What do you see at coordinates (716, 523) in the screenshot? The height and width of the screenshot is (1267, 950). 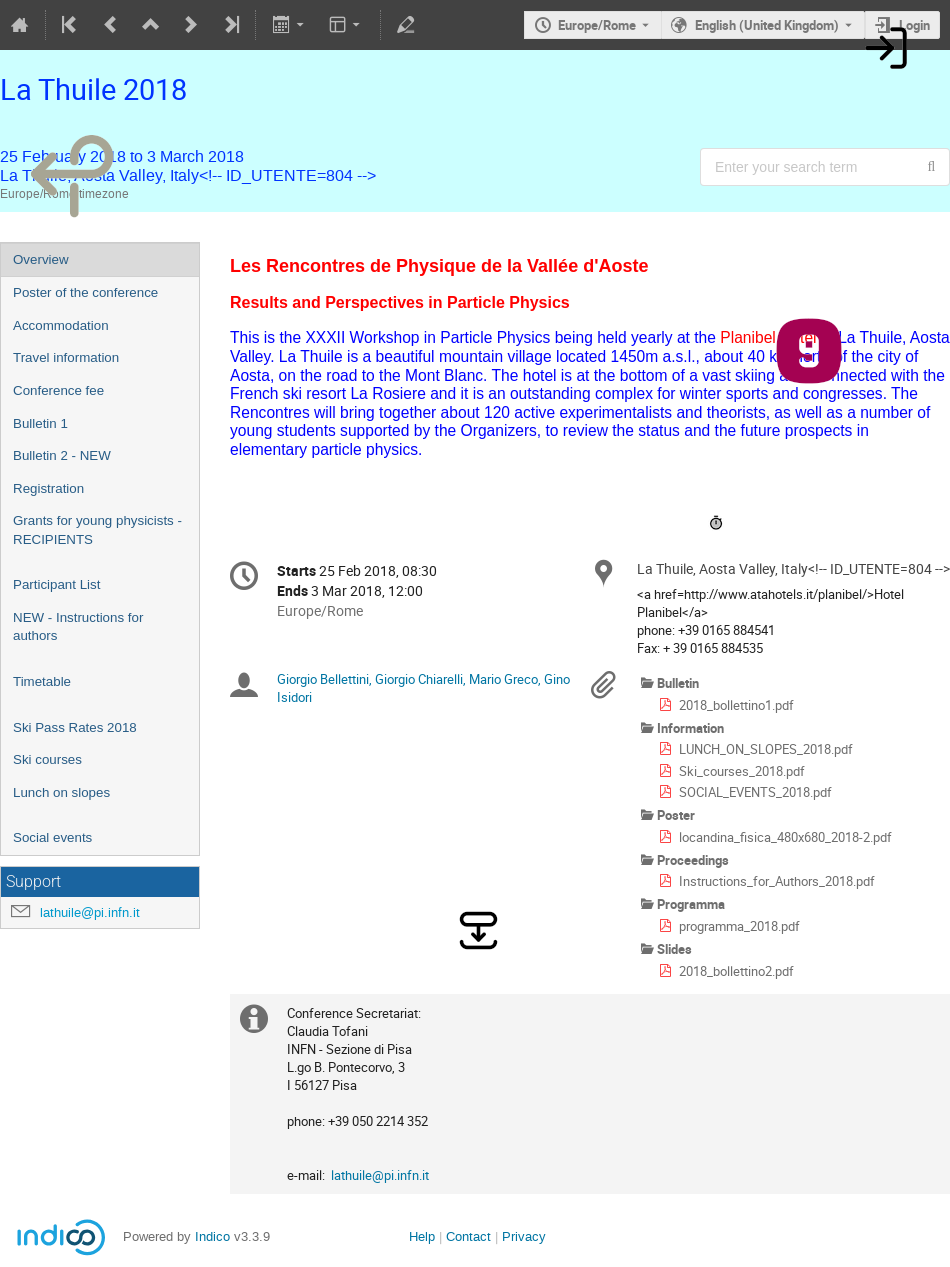 I see `set a countdown timer` at bounding box center [716, 523].